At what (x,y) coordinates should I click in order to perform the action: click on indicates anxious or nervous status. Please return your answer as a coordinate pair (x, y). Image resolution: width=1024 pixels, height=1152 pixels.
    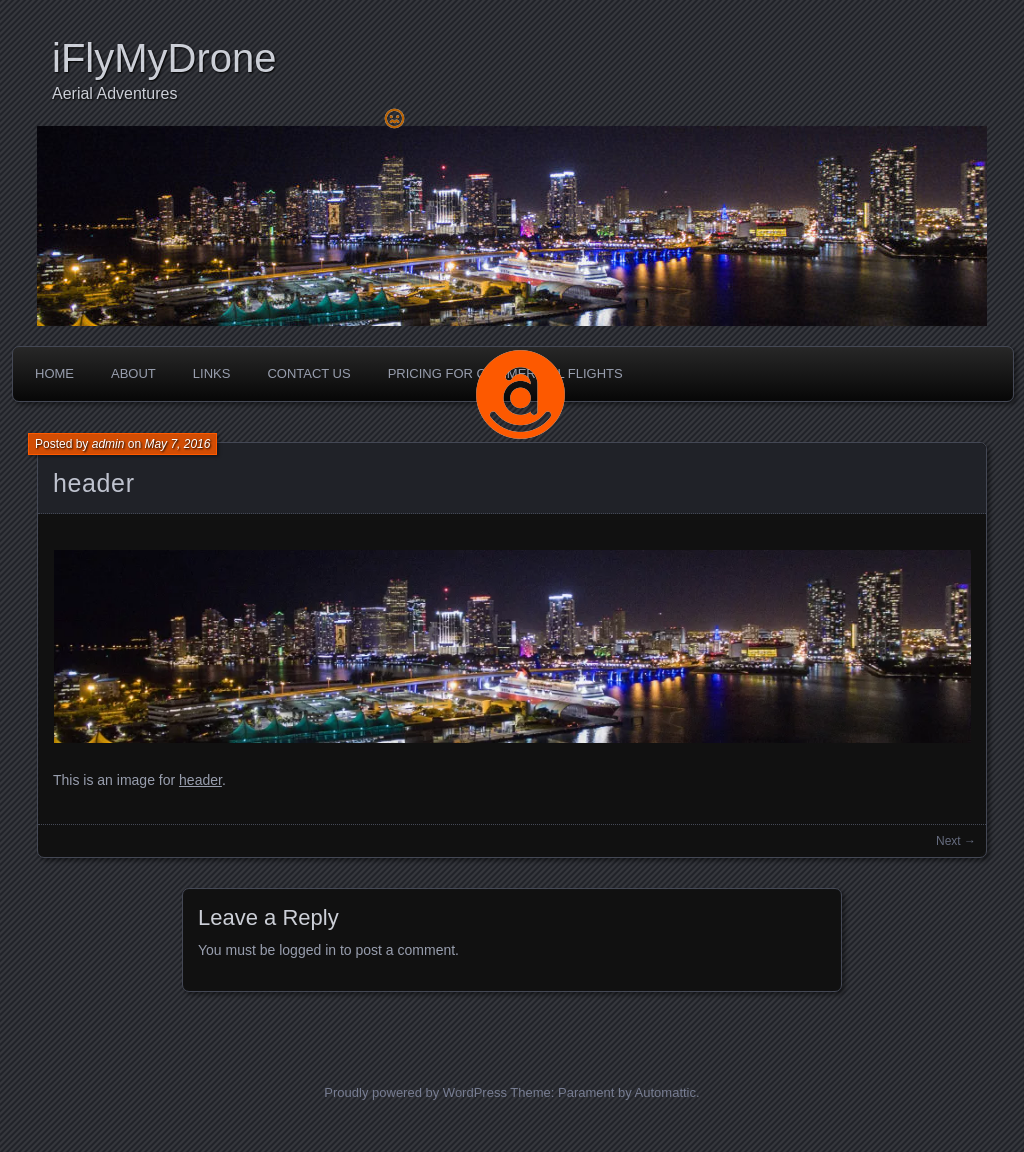
    Looking at the image, I should click on (394, 118).